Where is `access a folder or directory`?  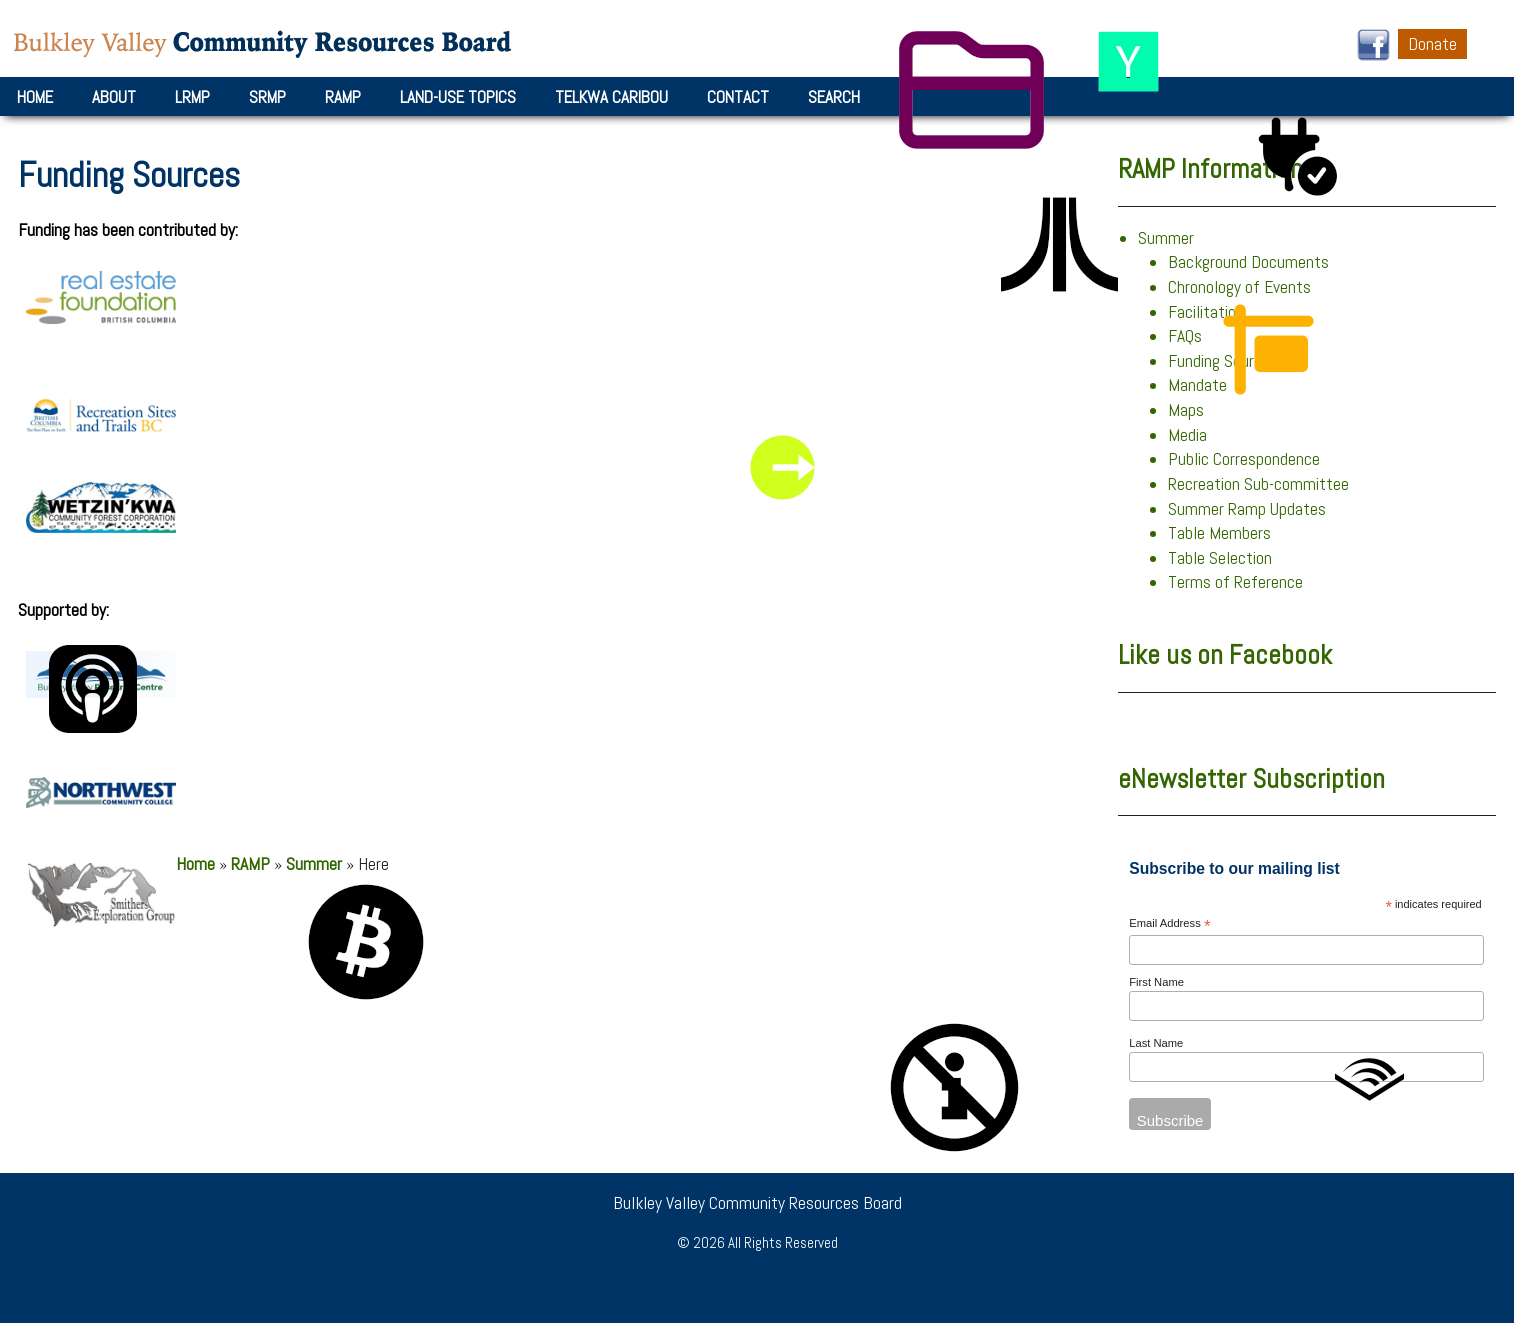
access a folder or directory is located at coordinates (971, 94).